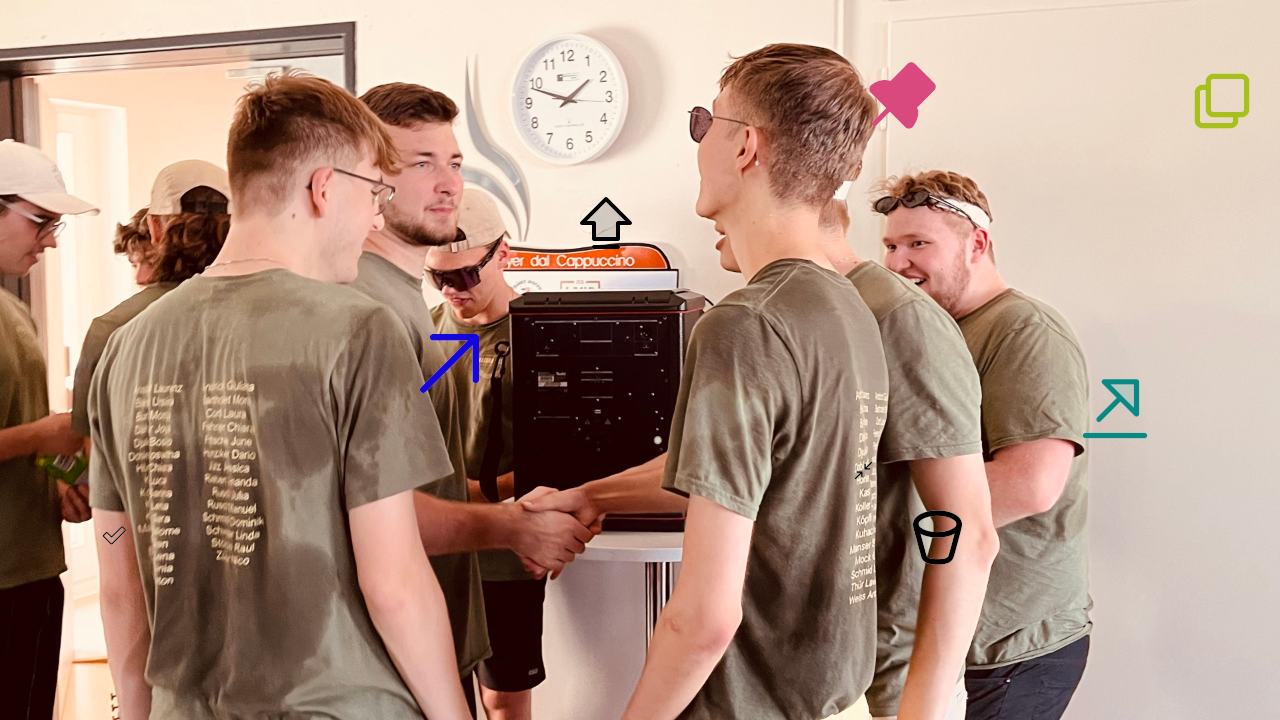 This screenshot has width=1280, height=720. I want to click on pin an item to keep it visible, so click(900, 98).